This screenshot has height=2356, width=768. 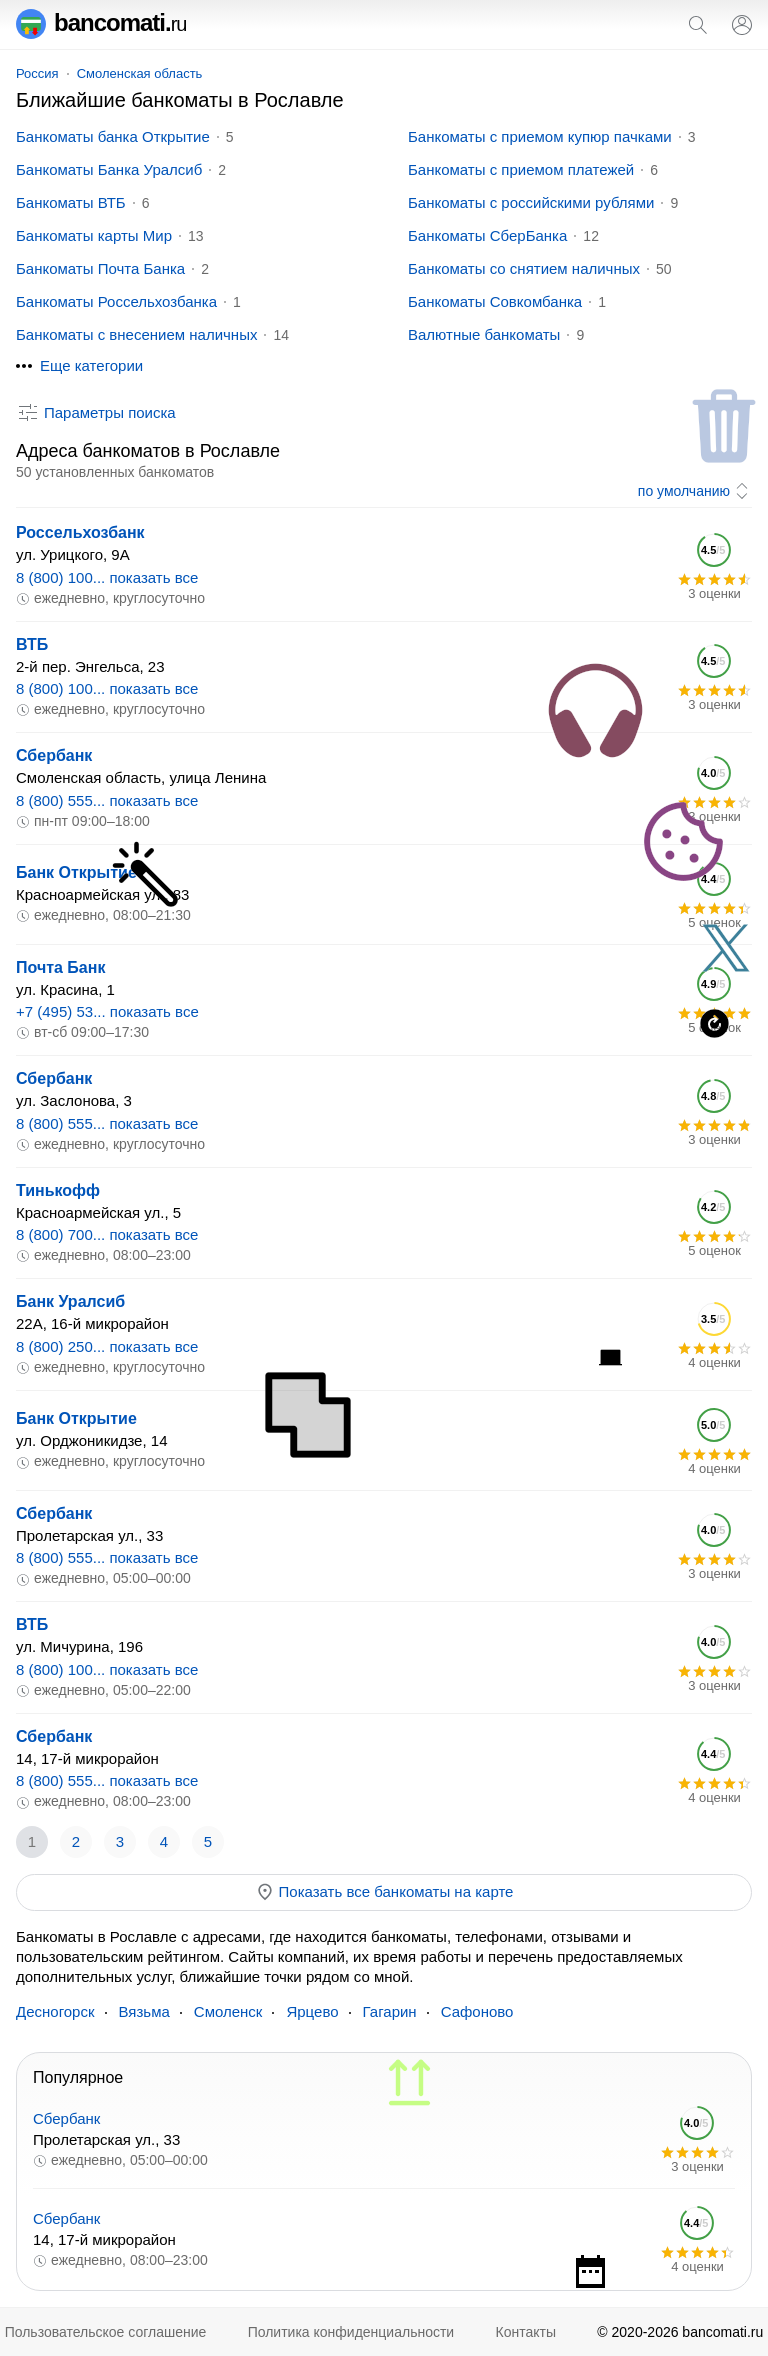 I want to click on apply auto-enhance or magic adjustments, so click(x=146, y=875).